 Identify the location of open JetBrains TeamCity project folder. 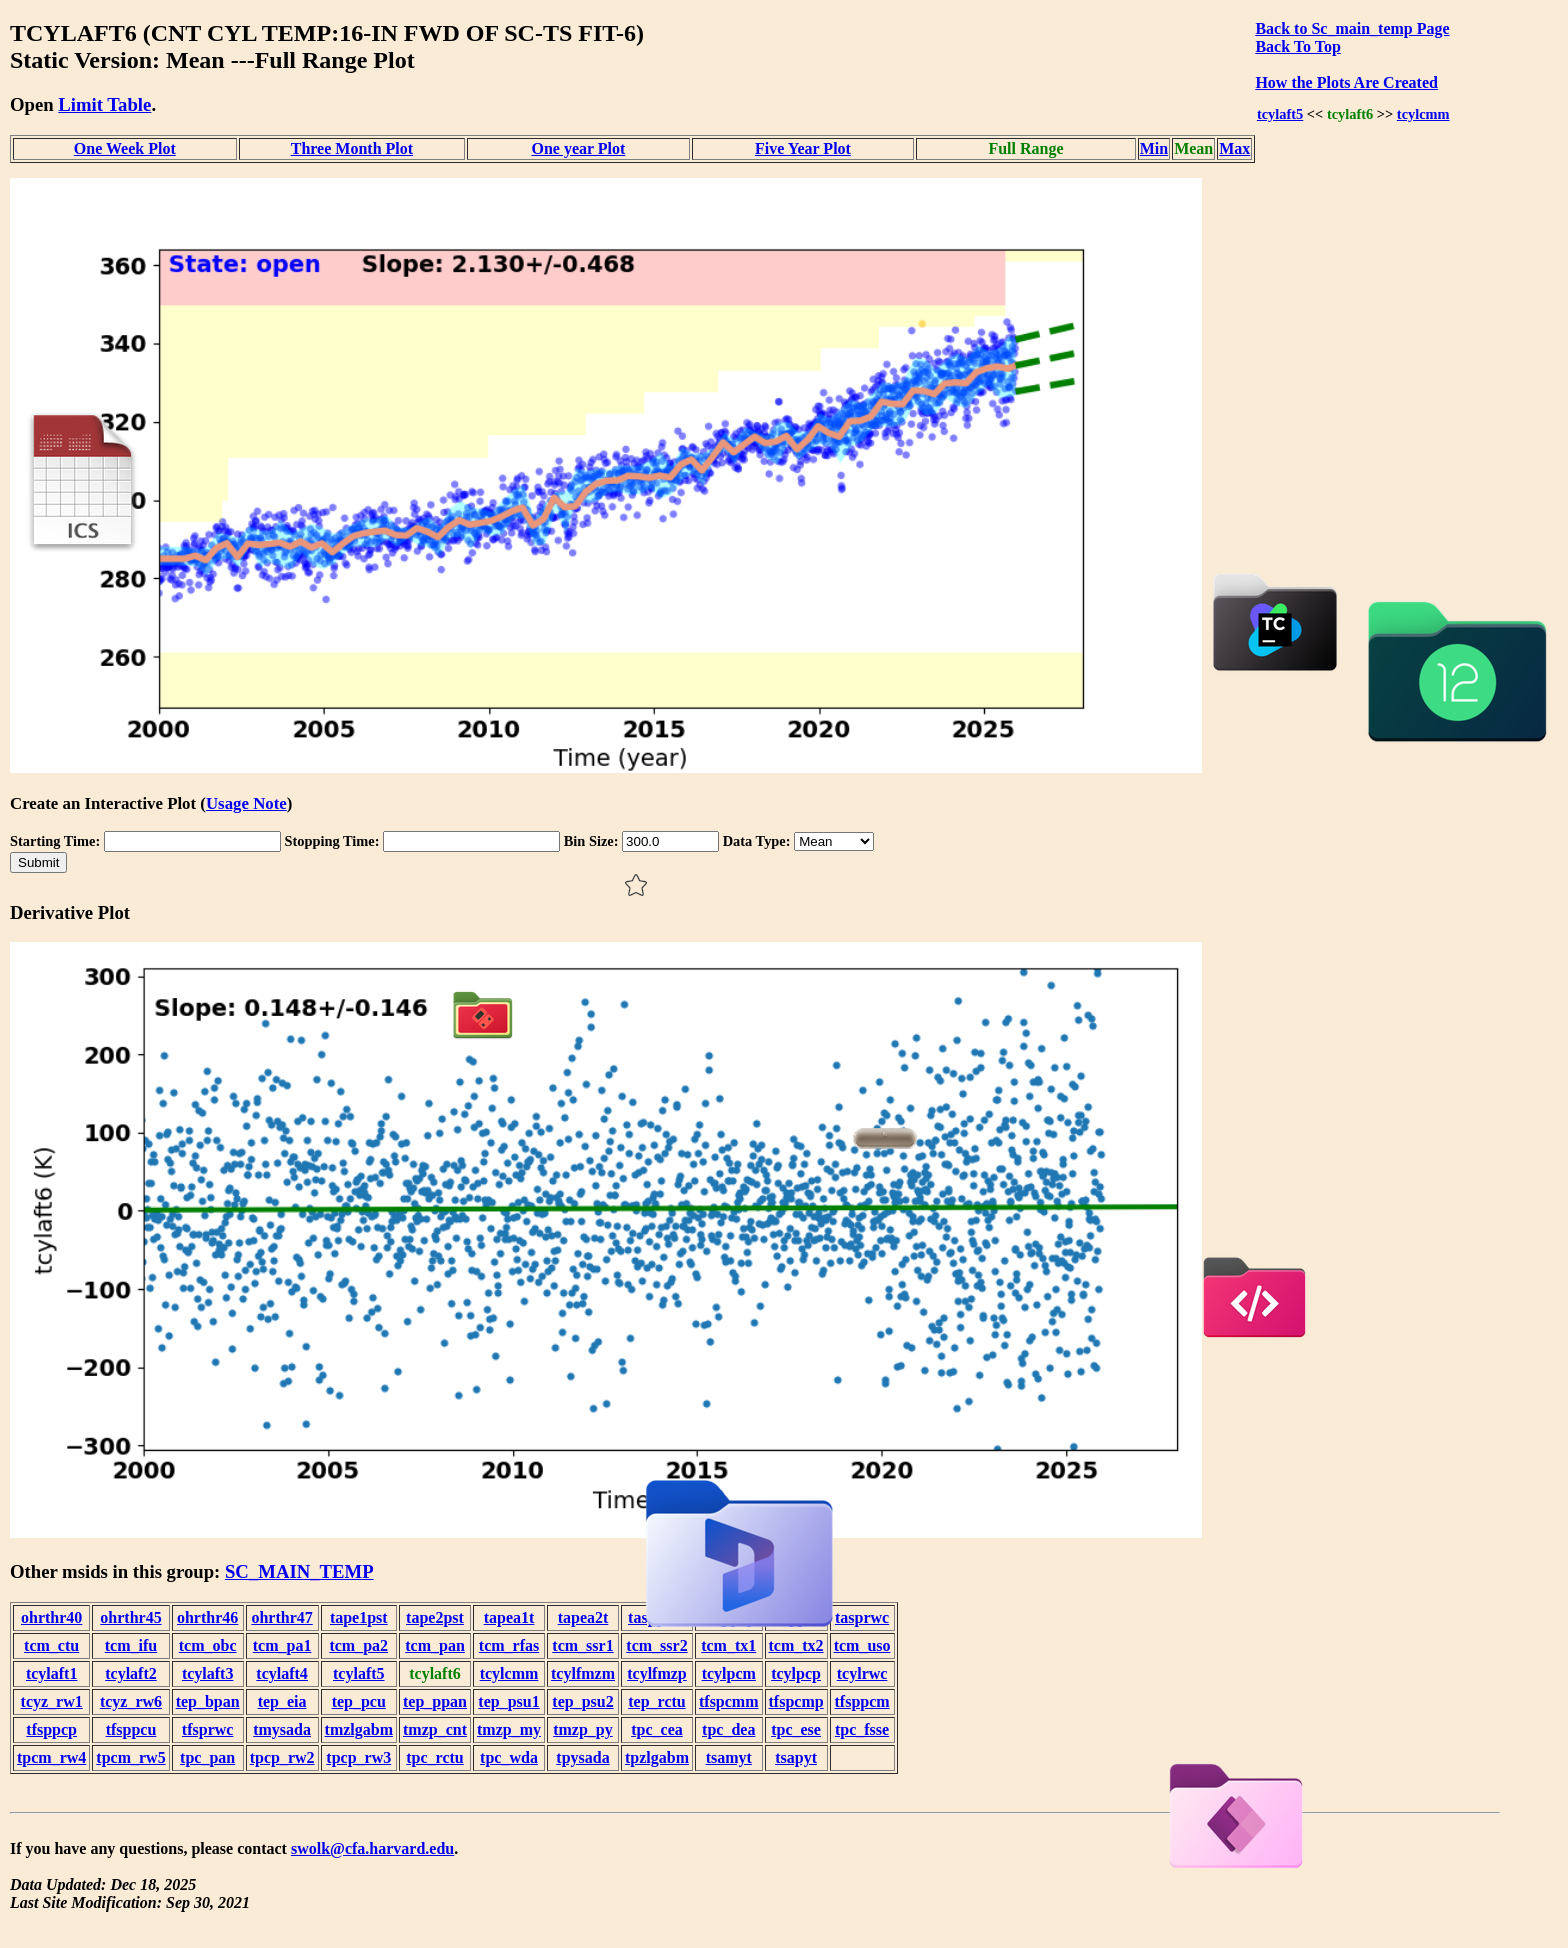
(1274, 625).